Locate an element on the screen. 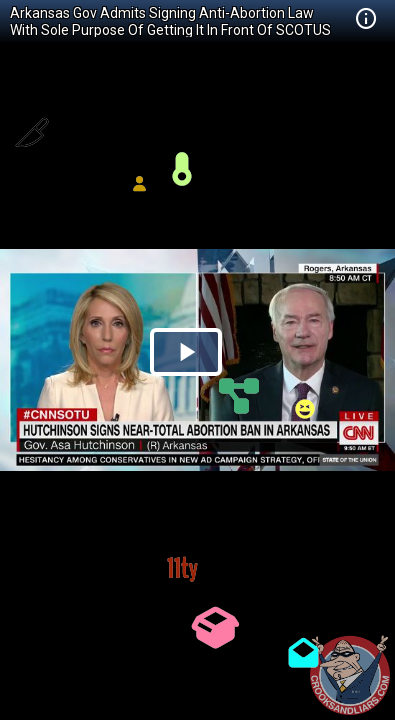 This screenshot has width=395, height=720. Eleventy static site generator logo is located at coordinates (182, 567).